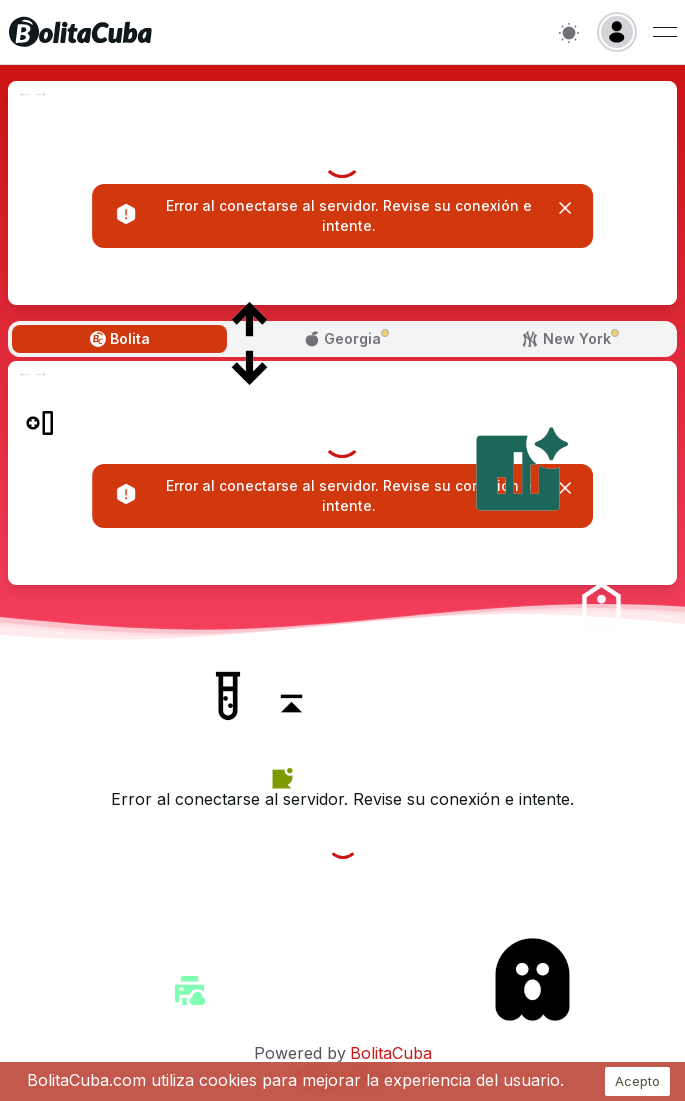 This screenshot has width=685, height=1101. Describe the element at coordinates (601, 605) in the screenshot. I see `view product pricing or discounts` at that location.